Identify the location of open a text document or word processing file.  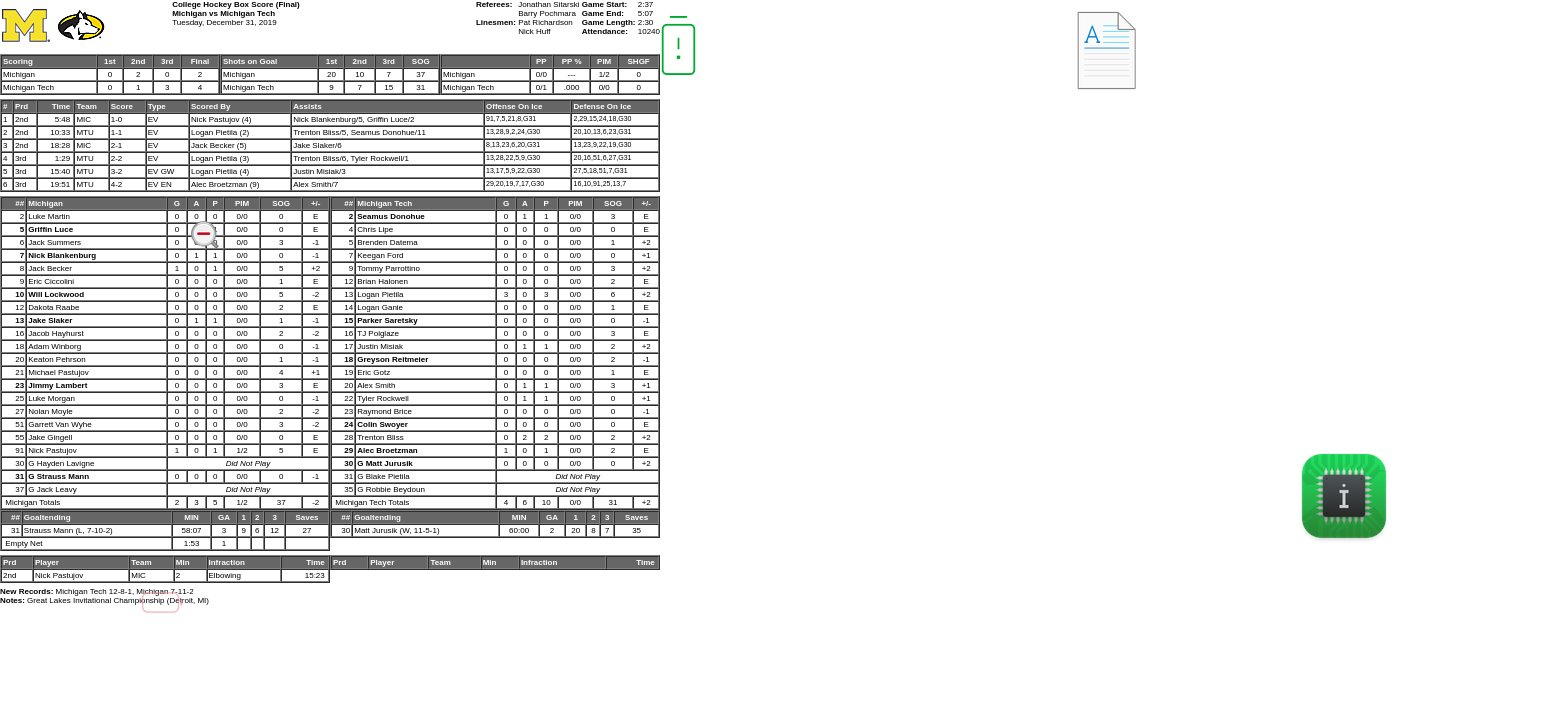
(1106, 50).